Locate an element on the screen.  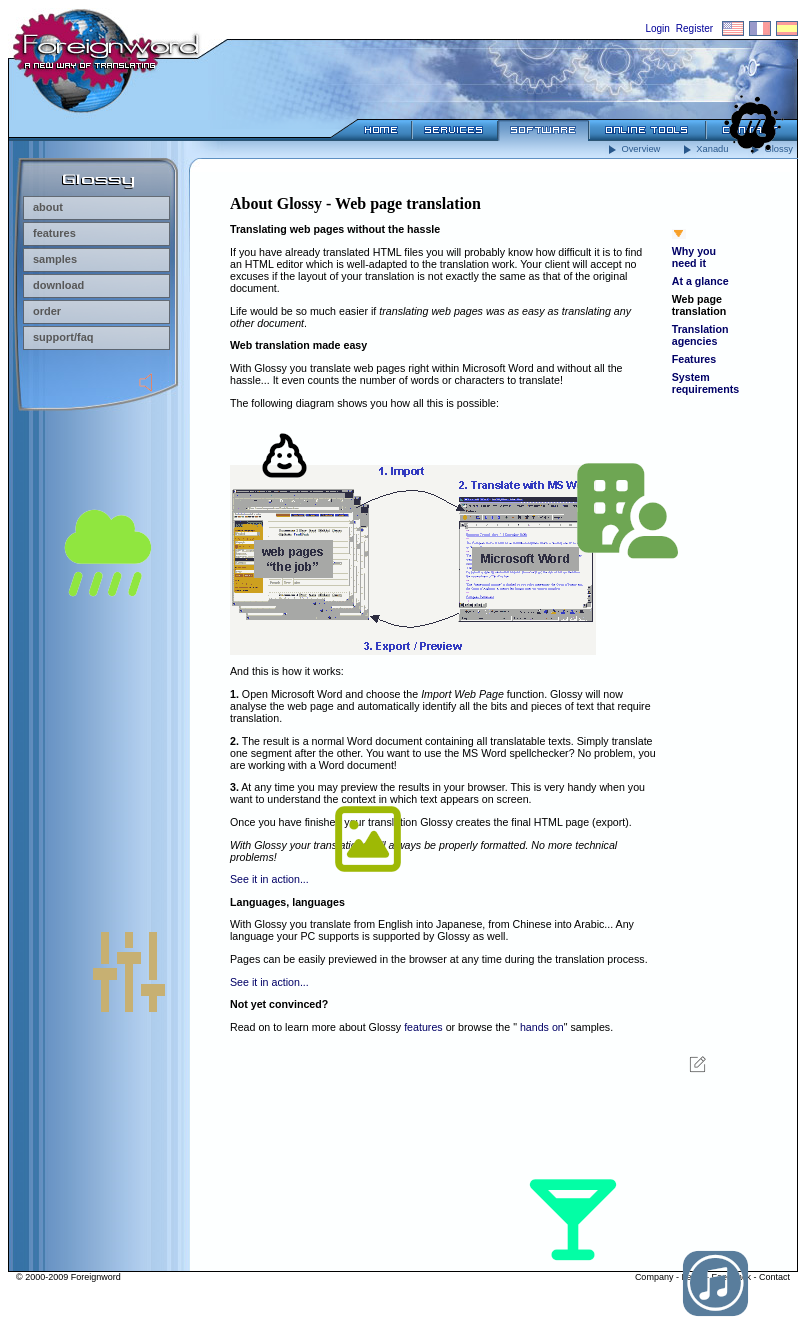
create a new note is located at coordinates (697, 1064).